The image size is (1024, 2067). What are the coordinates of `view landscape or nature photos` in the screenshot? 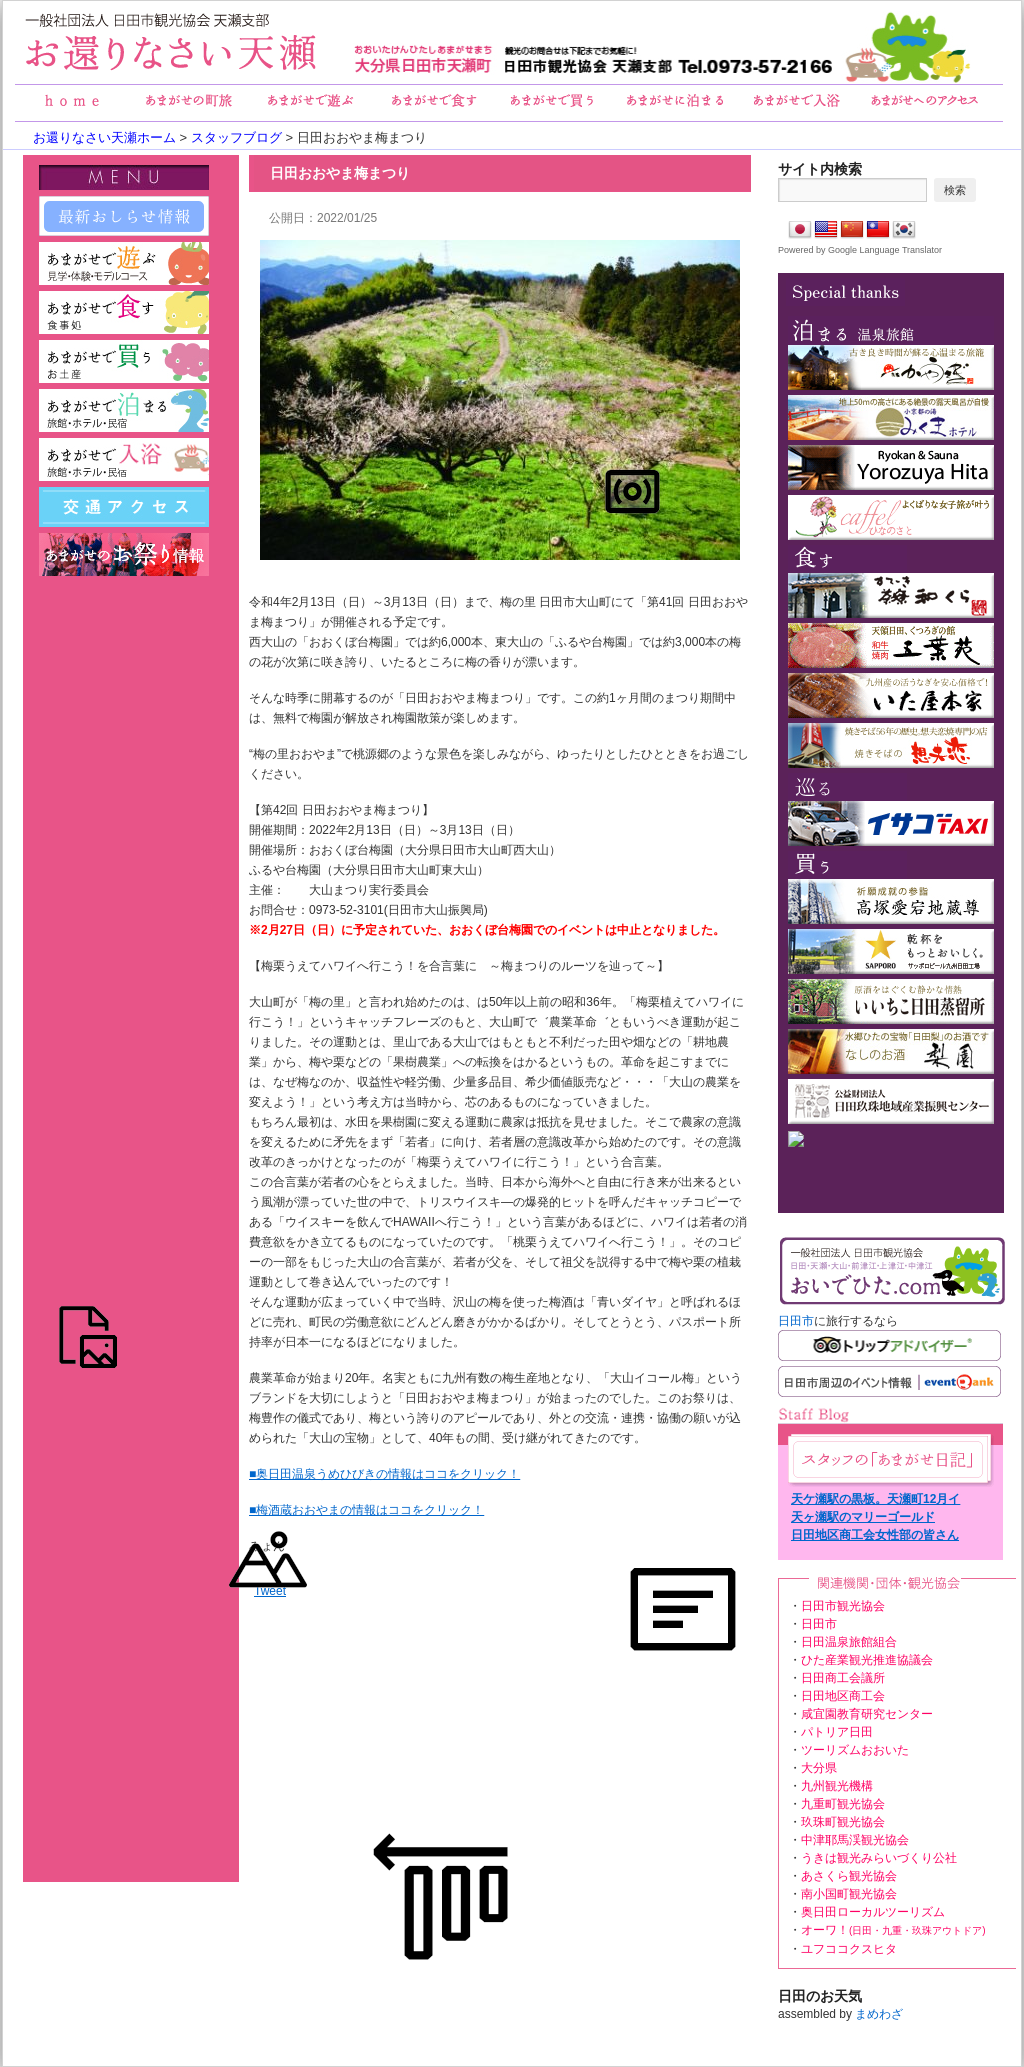 It's located at (268, 1563).